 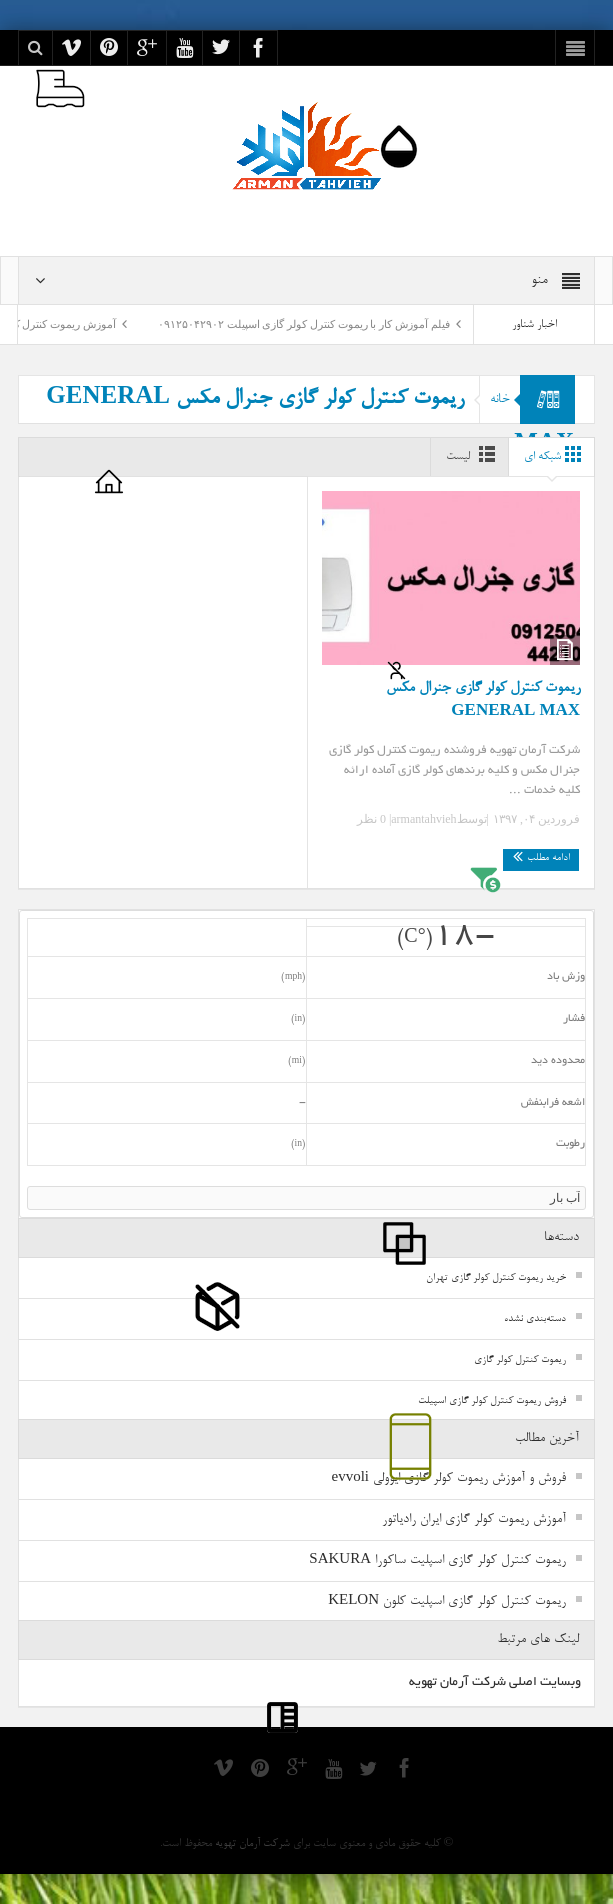 What do you see at coordinates (282, 1717) in the screenshot?
I see `toggle between split-screen or half-view mode` at bounding box center [282, 1717].